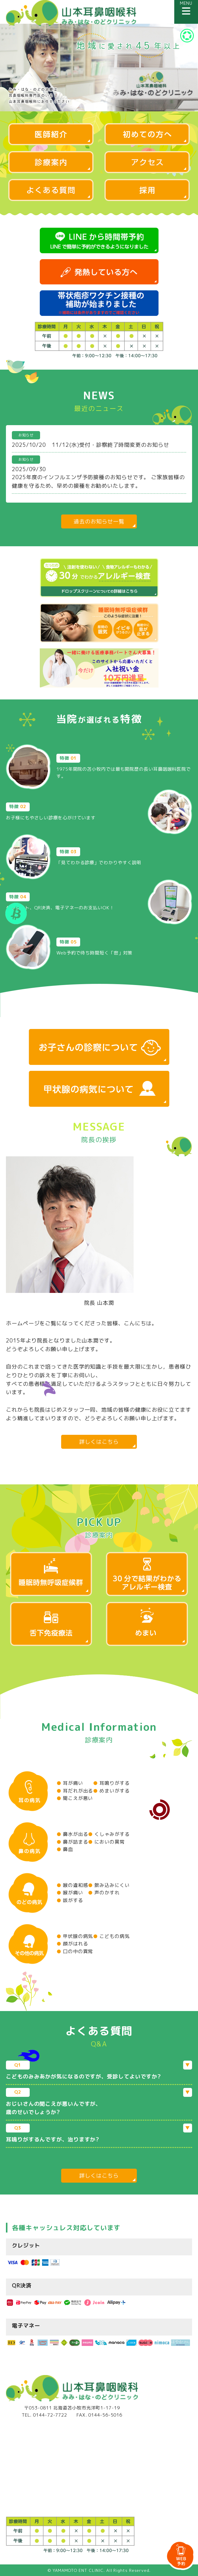  Describe the element at coordinates (159, 1809) in the screenshot. I see `turborepo logo - a build system for JavaScript and TypeScript codebases` at that location.